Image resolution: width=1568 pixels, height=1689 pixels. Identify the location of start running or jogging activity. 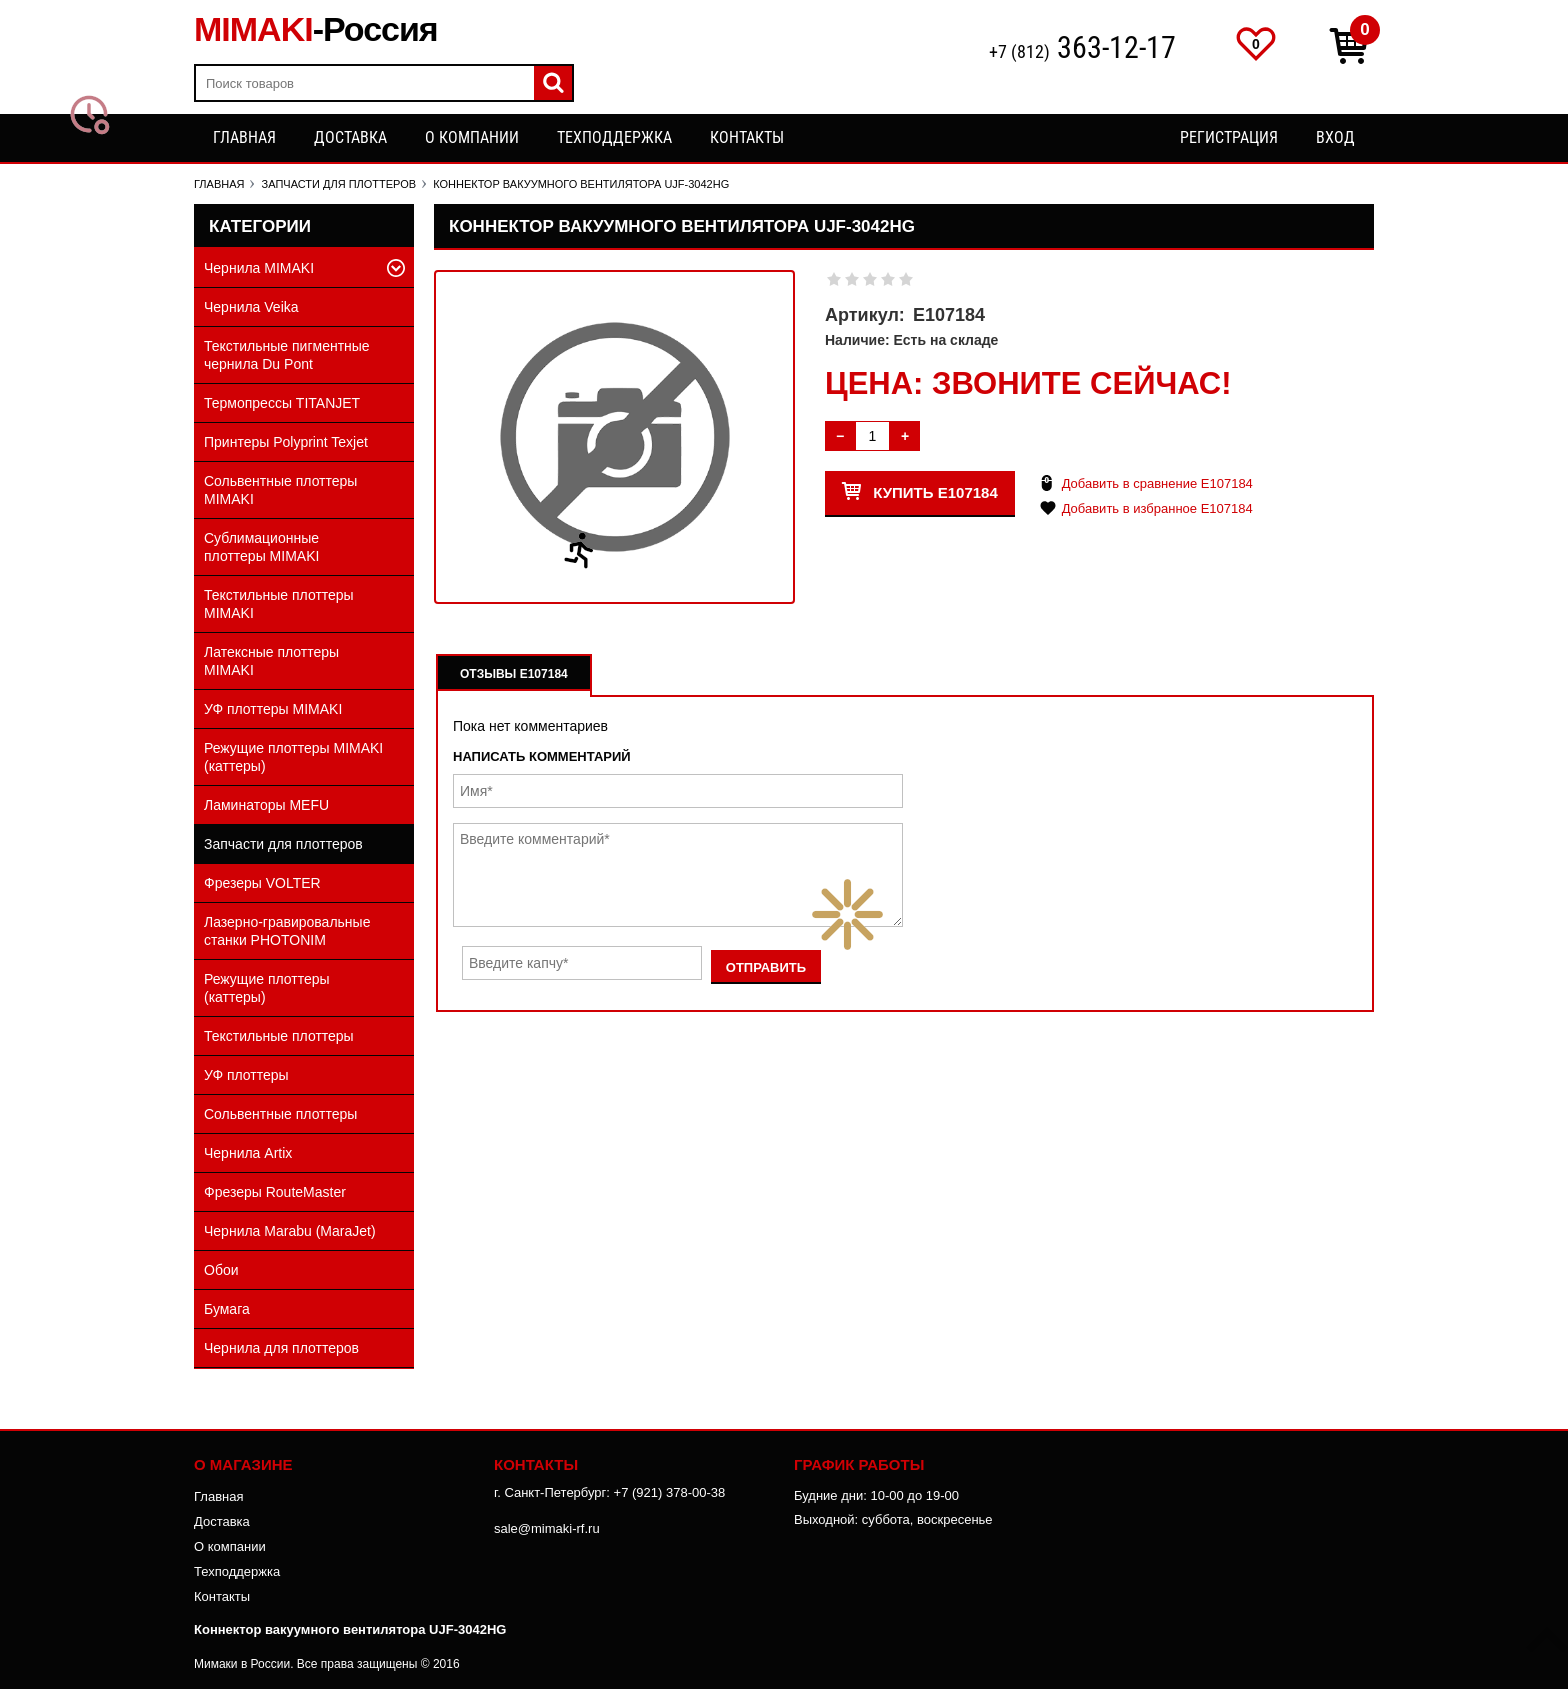
(580, 550).